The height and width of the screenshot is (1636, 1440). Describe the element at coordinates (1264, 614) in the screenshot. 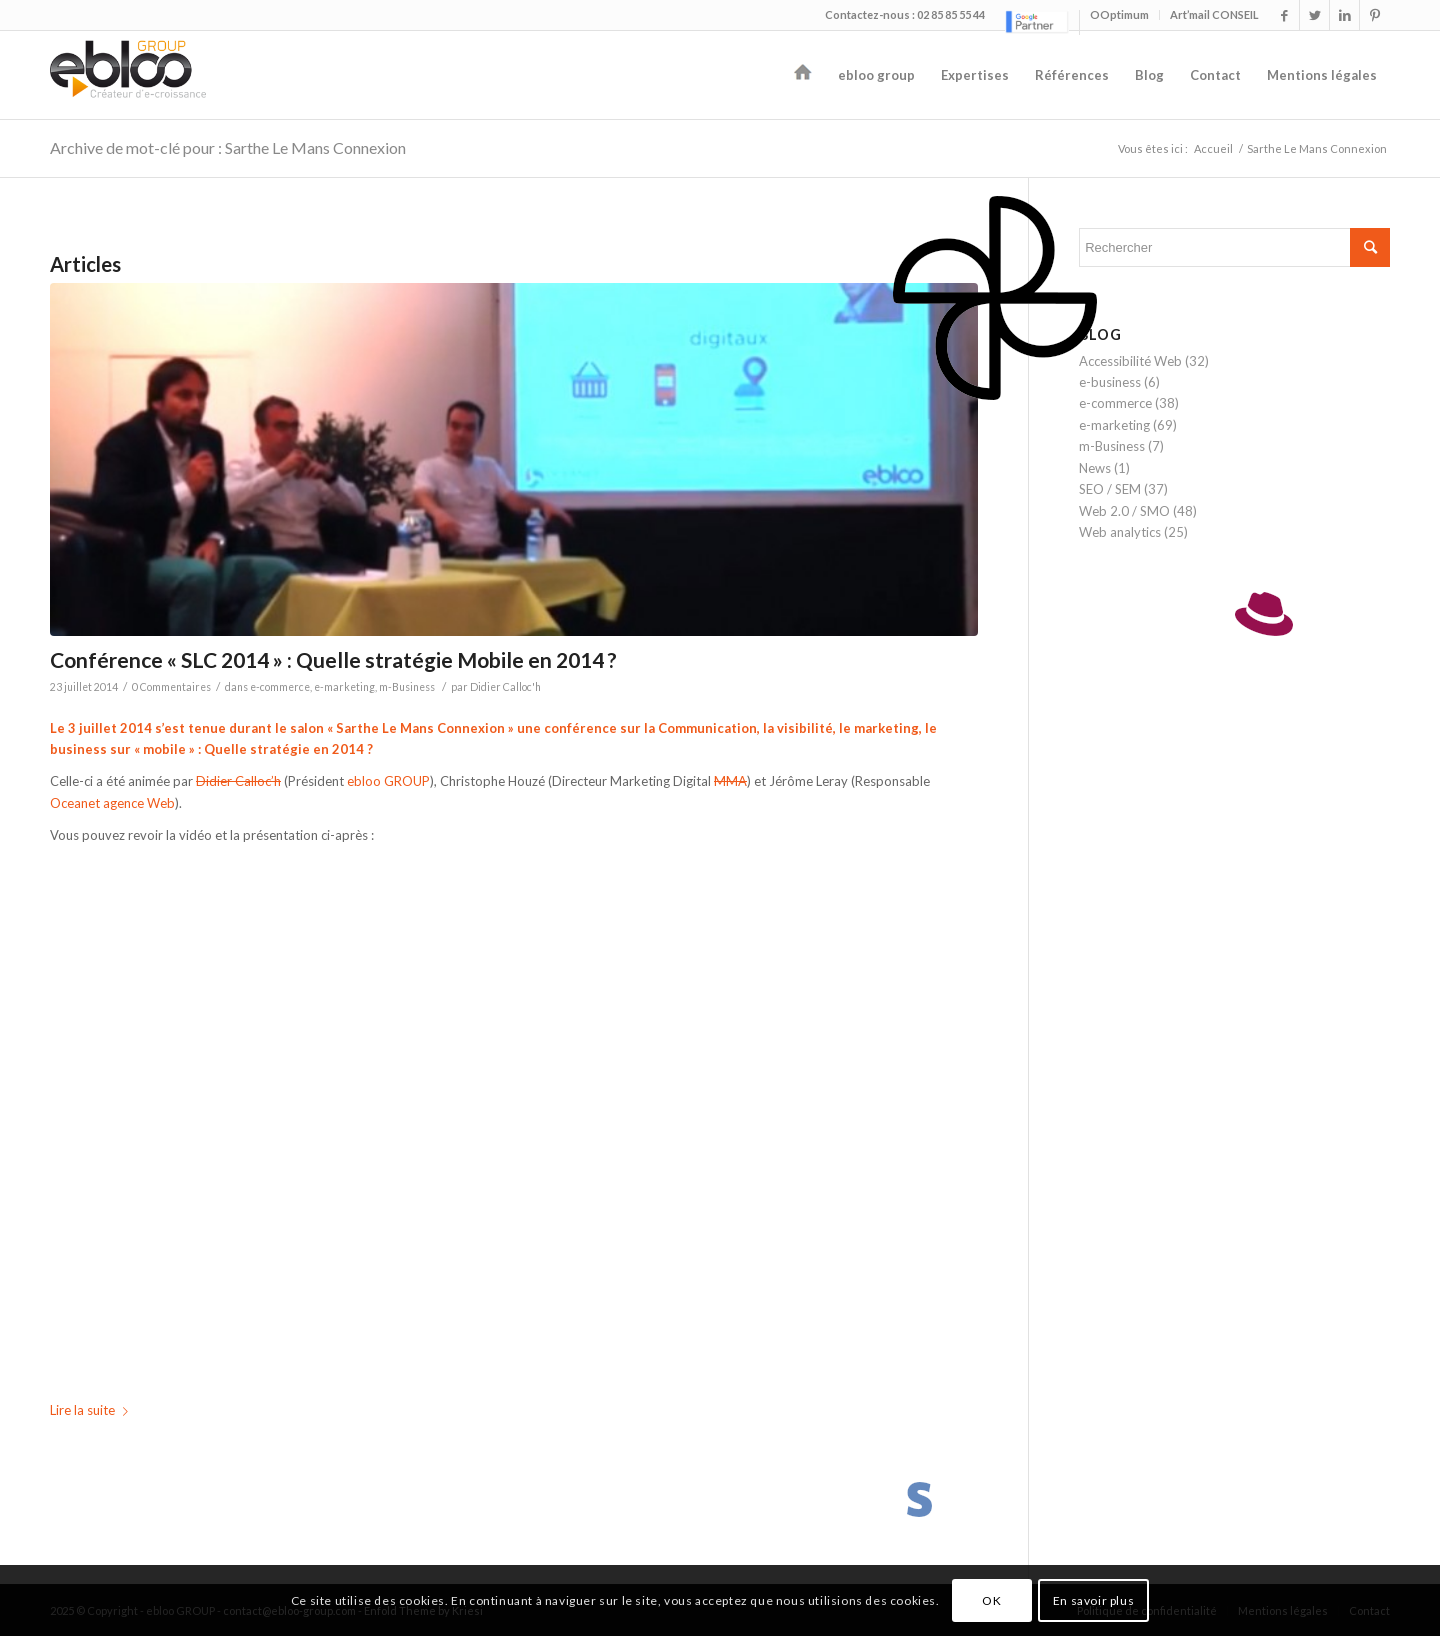

I see `Red Hat company logo` at that location.